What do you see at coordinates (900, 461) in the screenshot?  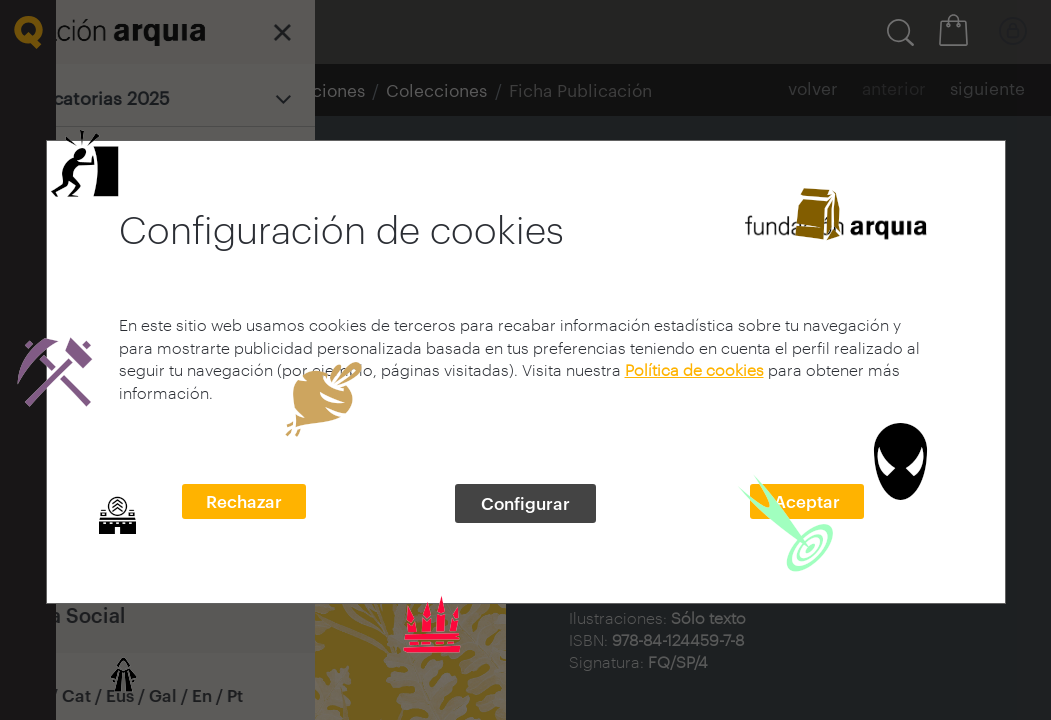 I see `select spider mask avatar or character` at bounding box center [900, 461].